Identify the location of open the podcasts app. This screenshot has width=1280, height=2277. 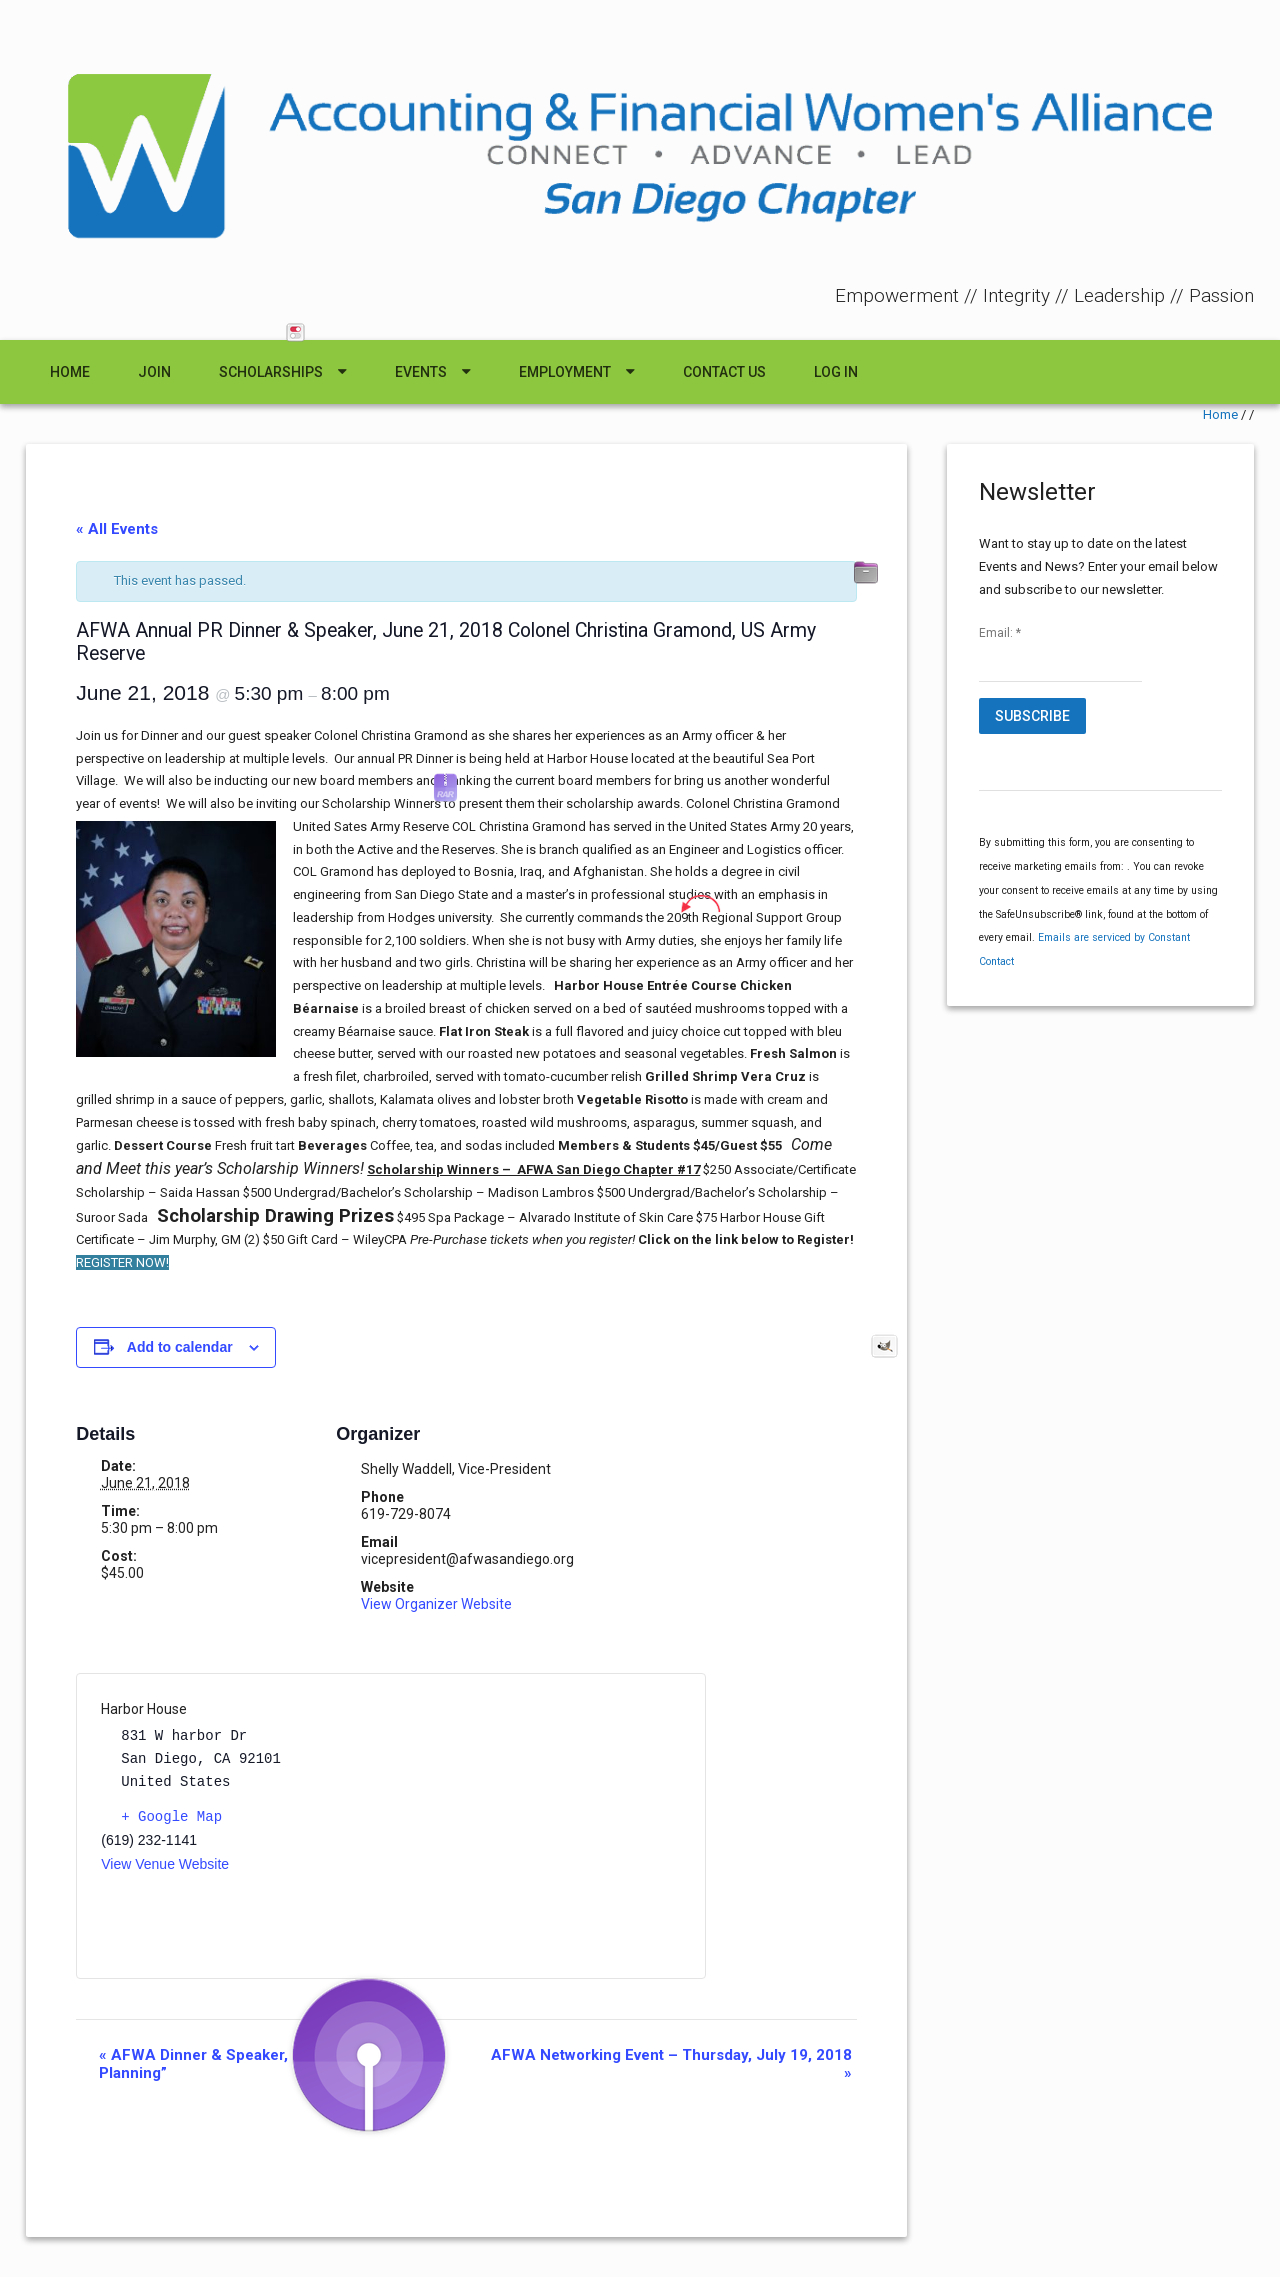
(369, 2055).